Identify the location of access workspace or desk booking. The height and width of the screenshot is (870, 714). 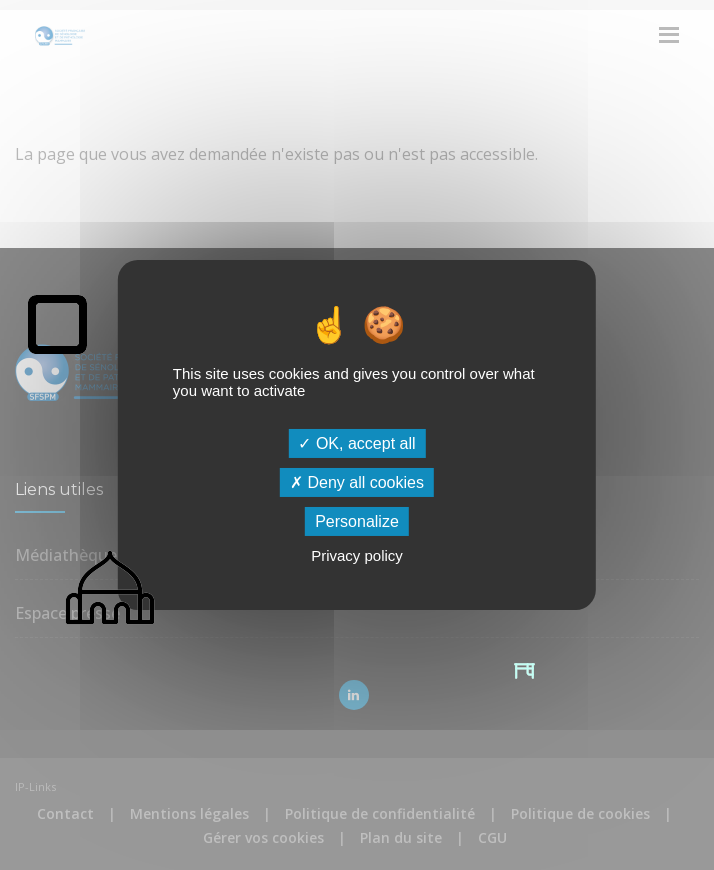
(524, 670).